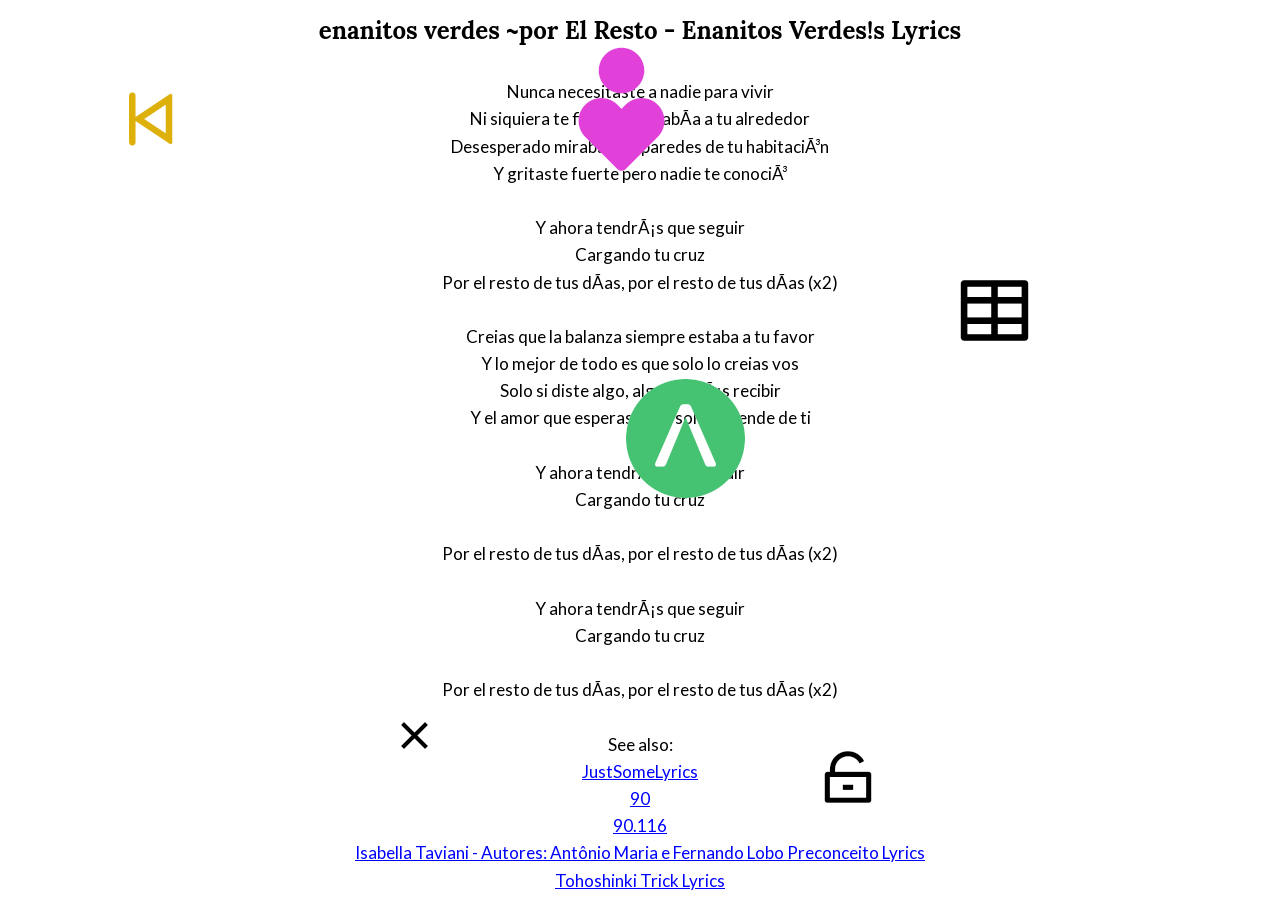 The width and height of the screenshot is (1280, 921). I want to click on close the current window or dialog, so click(414, 735).